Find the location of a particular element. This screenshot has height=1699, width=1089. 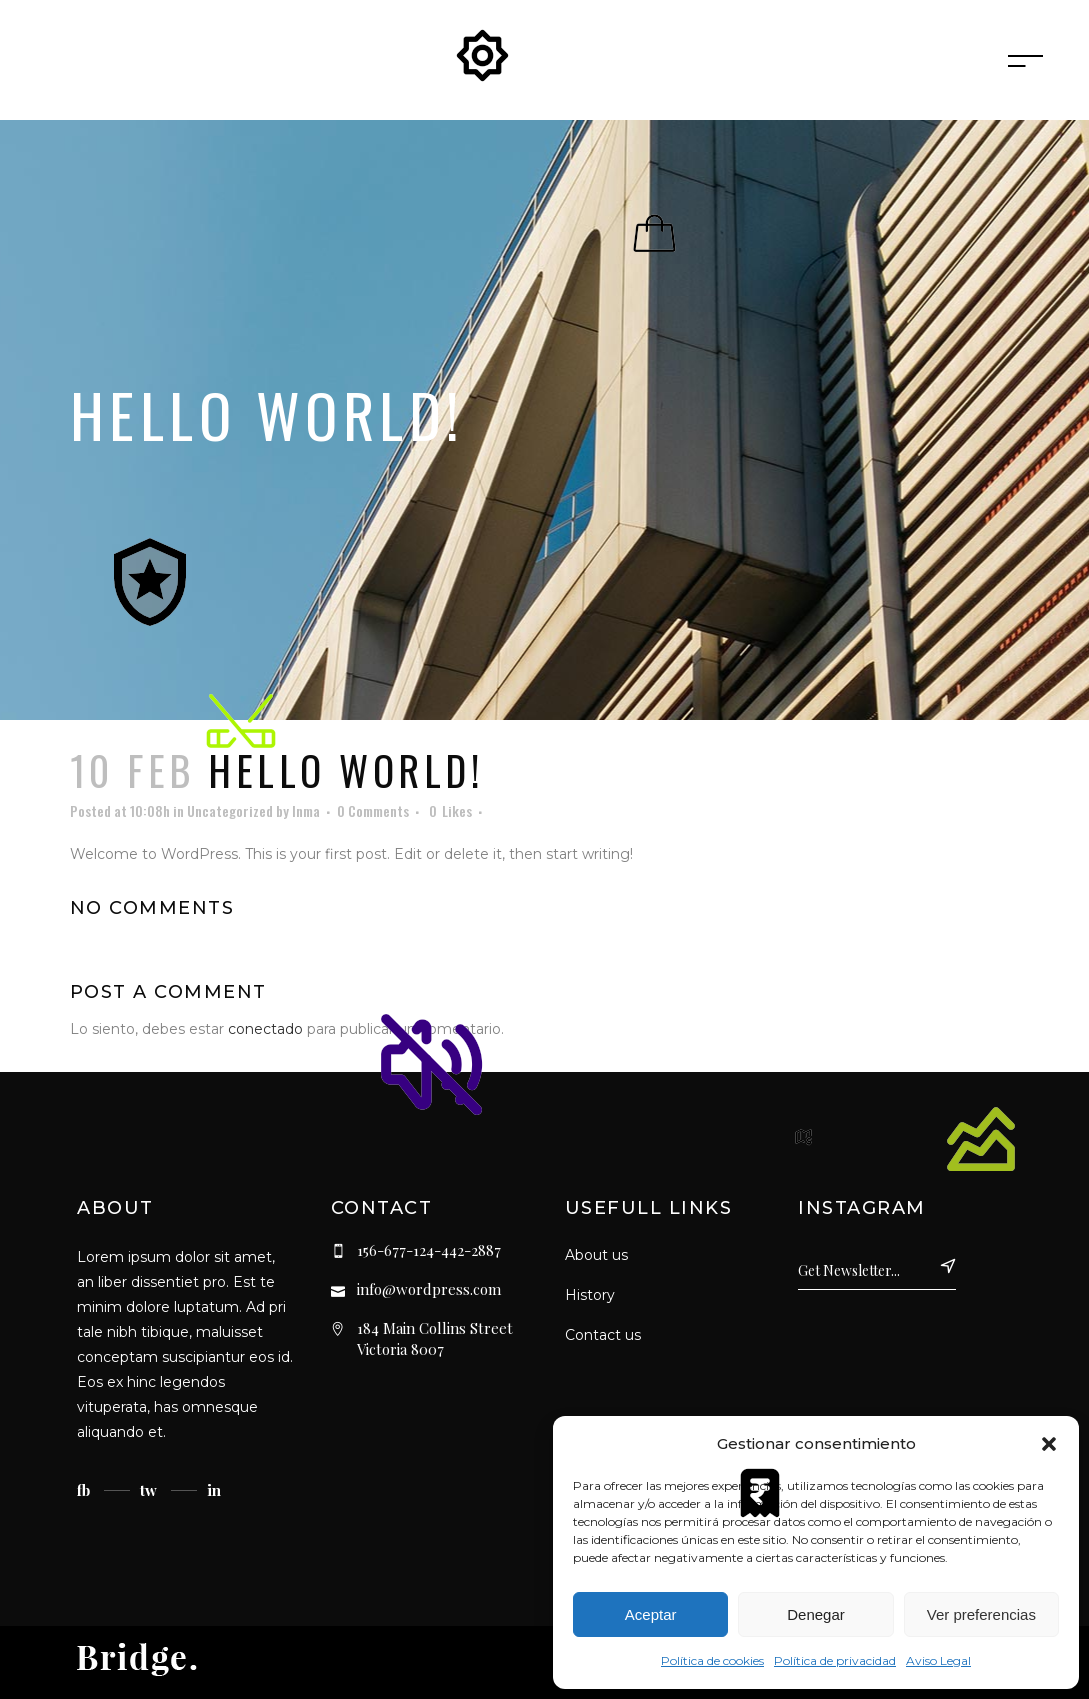

view hockey scores or sports updates is located at coordinates (241, 721).